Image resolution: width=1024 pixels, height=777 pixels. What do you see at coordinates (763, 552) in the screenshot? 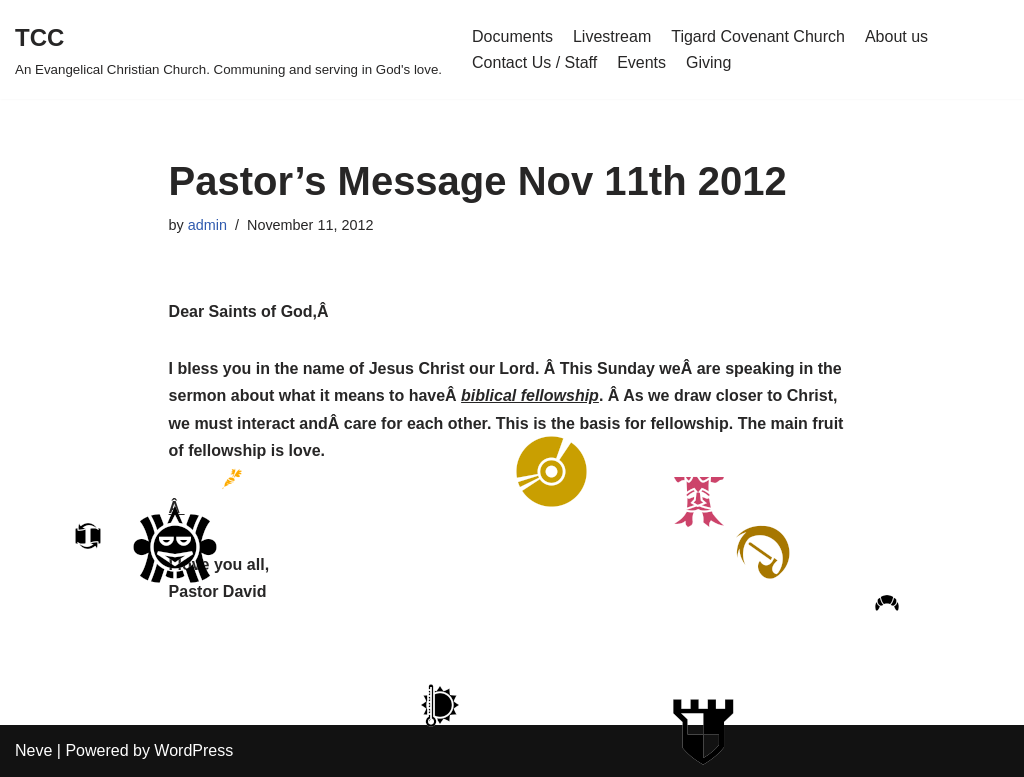
I see `perform a melee attack action` at bounding box center [763, 552].